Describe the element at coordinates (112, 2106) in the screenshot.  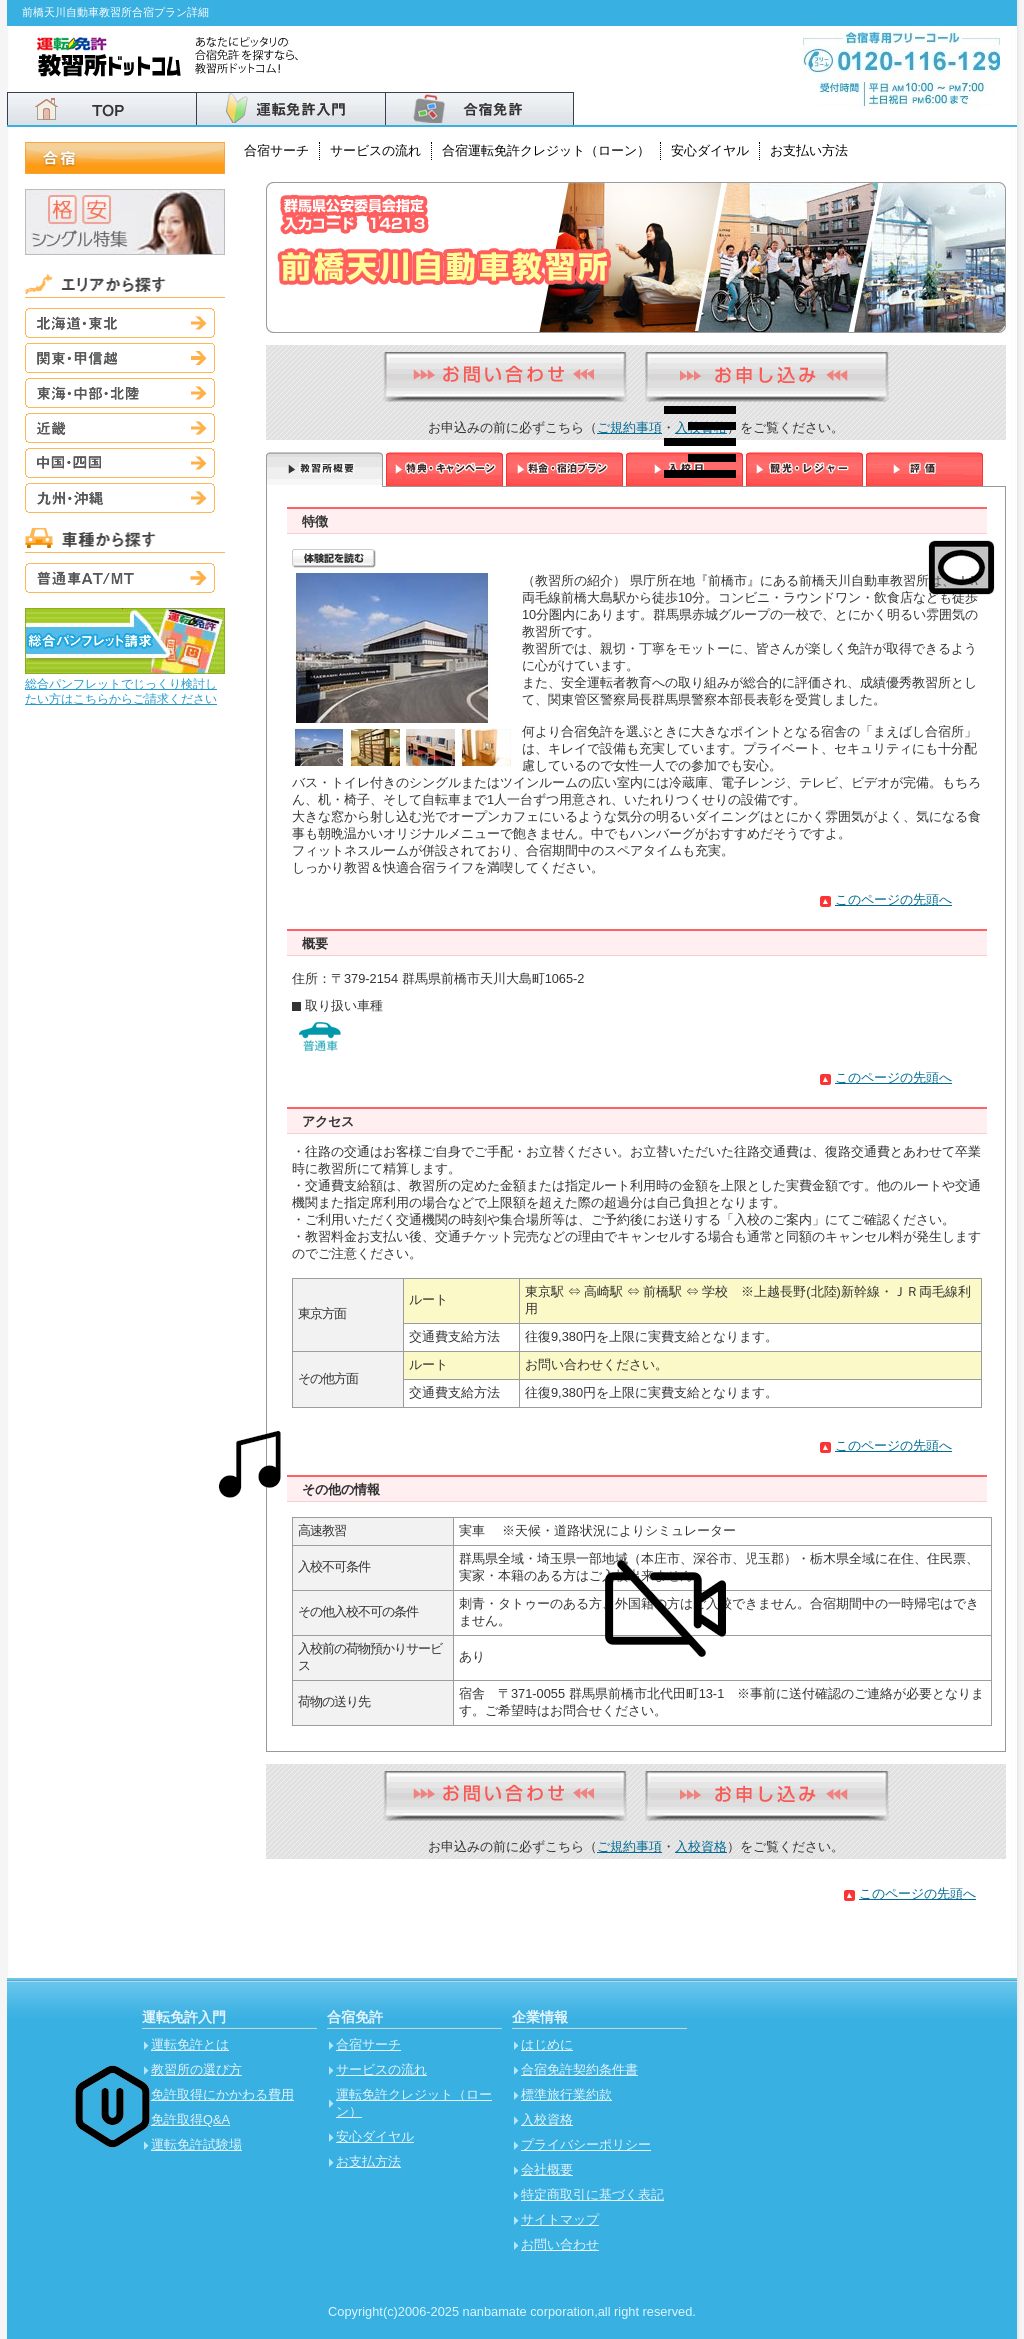
I see `indicates a user or account badge` at that location.